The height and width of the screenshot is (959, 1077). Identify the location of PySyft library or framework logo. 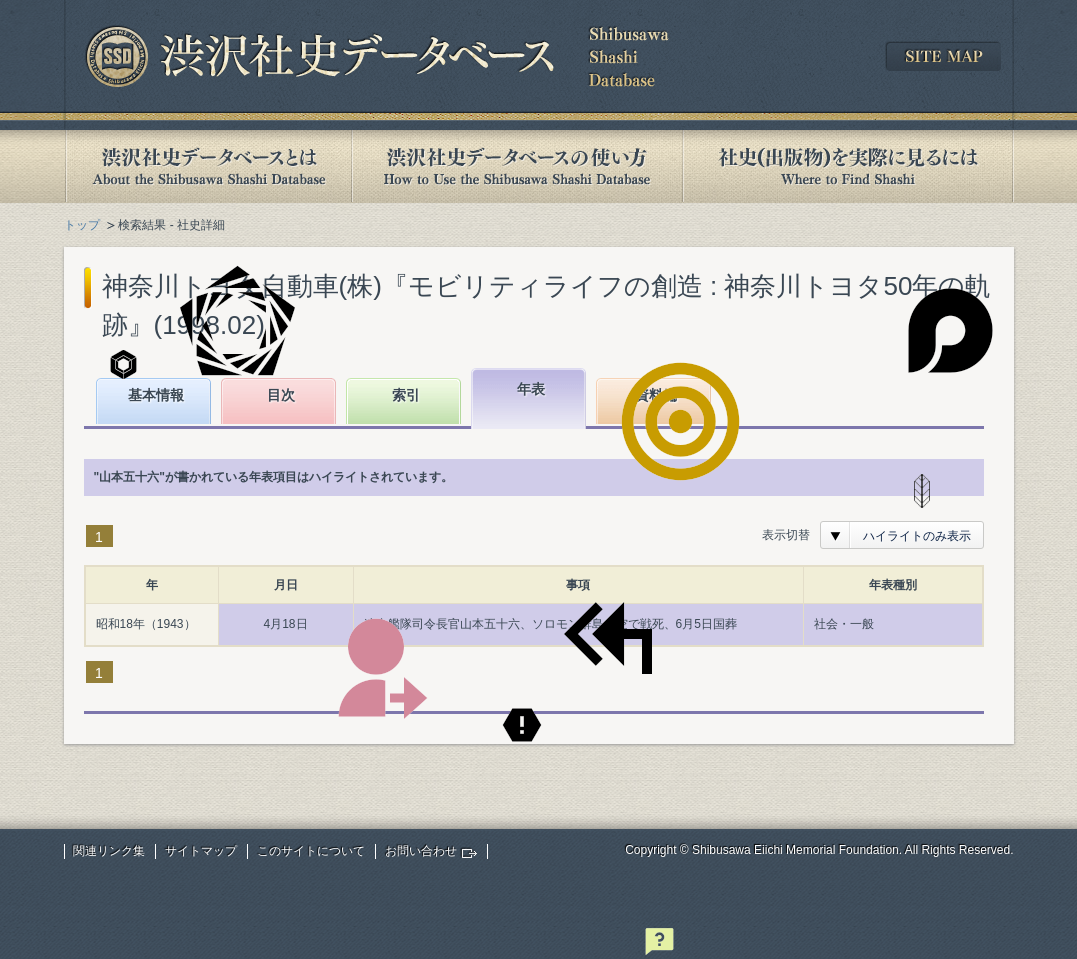
(237, 320).